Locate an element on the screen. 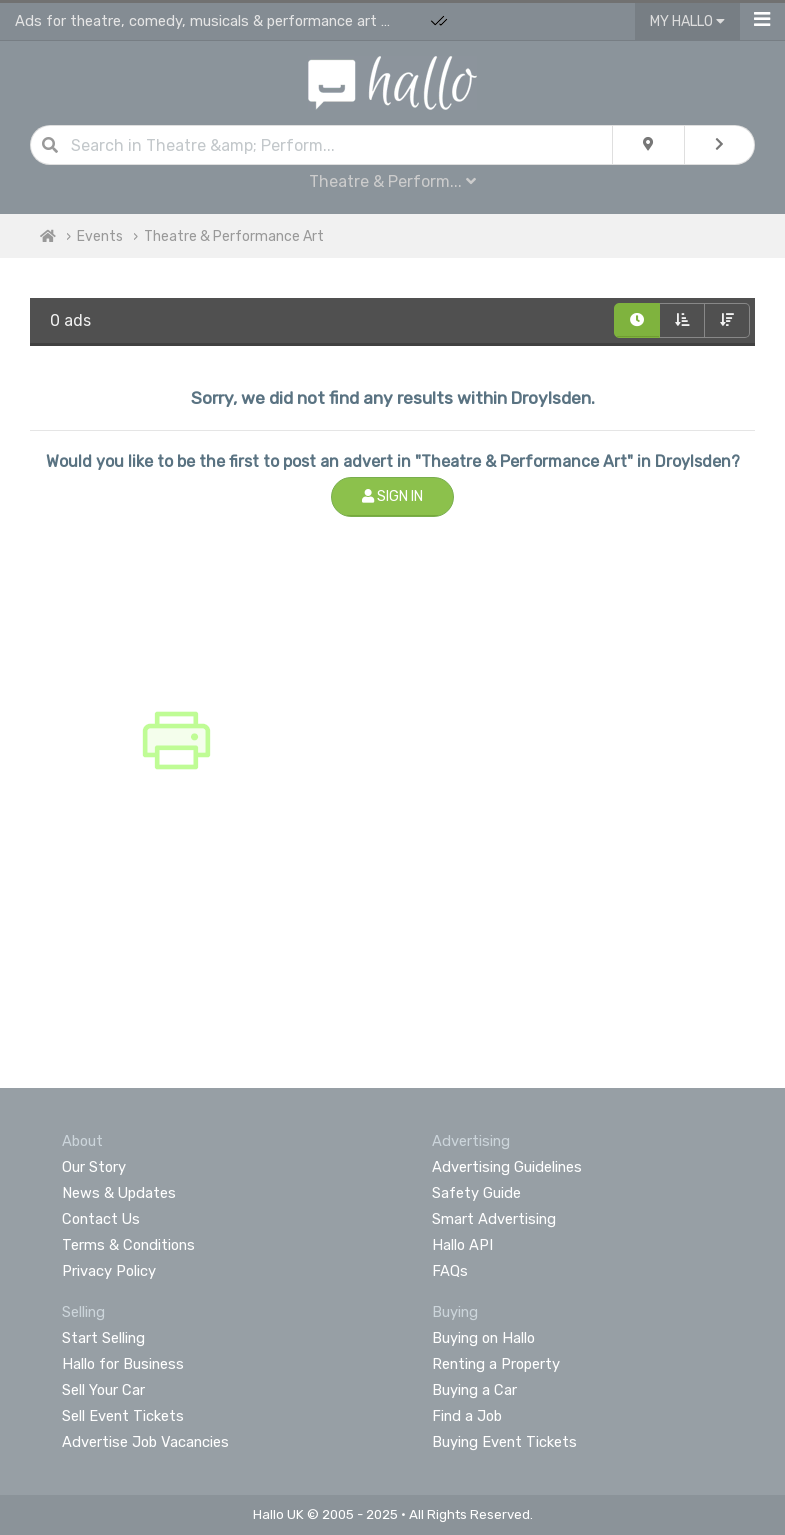 The image size is (785, 1535). print the current document is located at coordinates (176, 740).